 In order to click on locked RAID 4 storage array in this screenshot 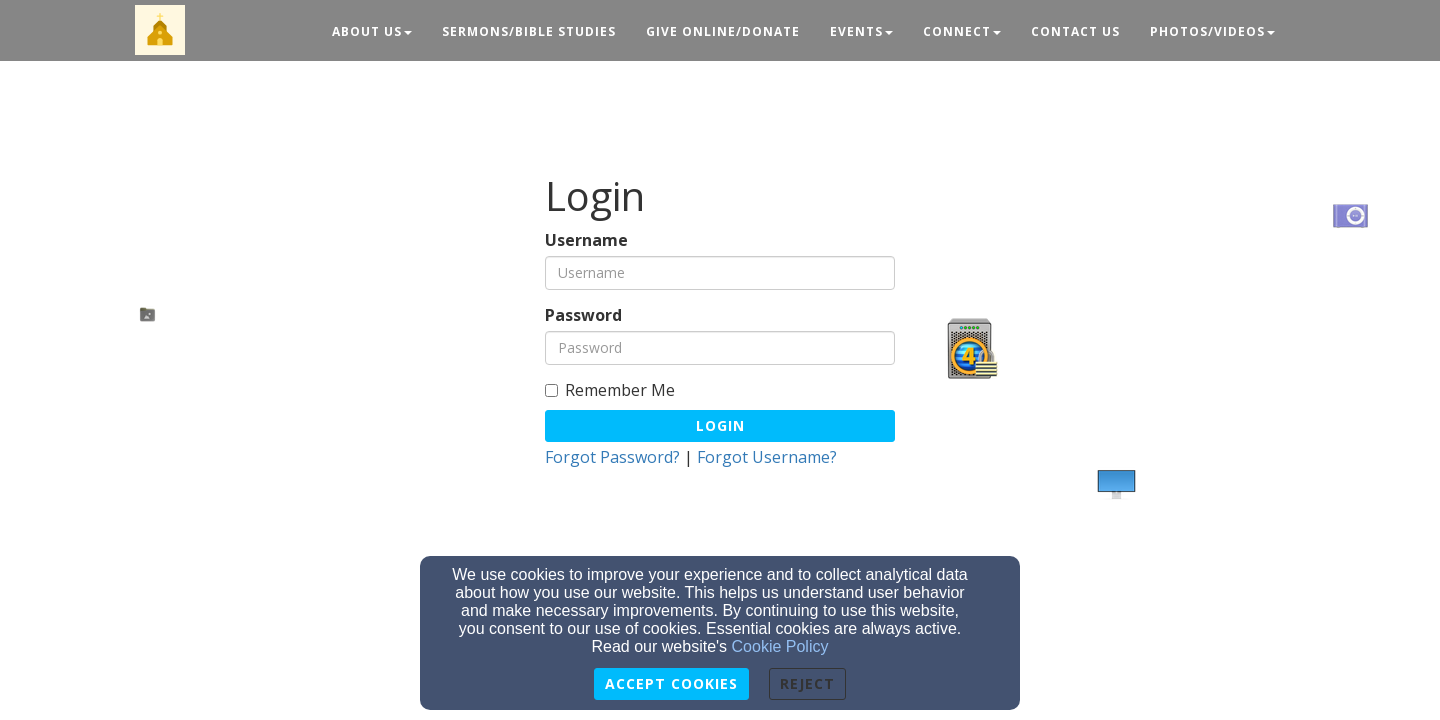, I will do `click(969, 348)`.